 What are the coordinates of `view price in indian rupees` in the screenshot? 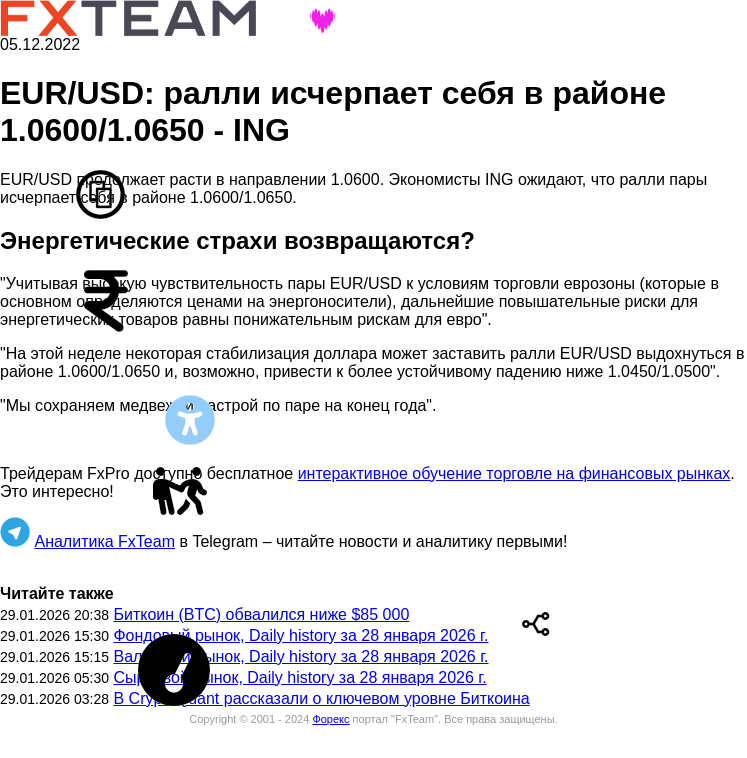 It's located at (106, 301).